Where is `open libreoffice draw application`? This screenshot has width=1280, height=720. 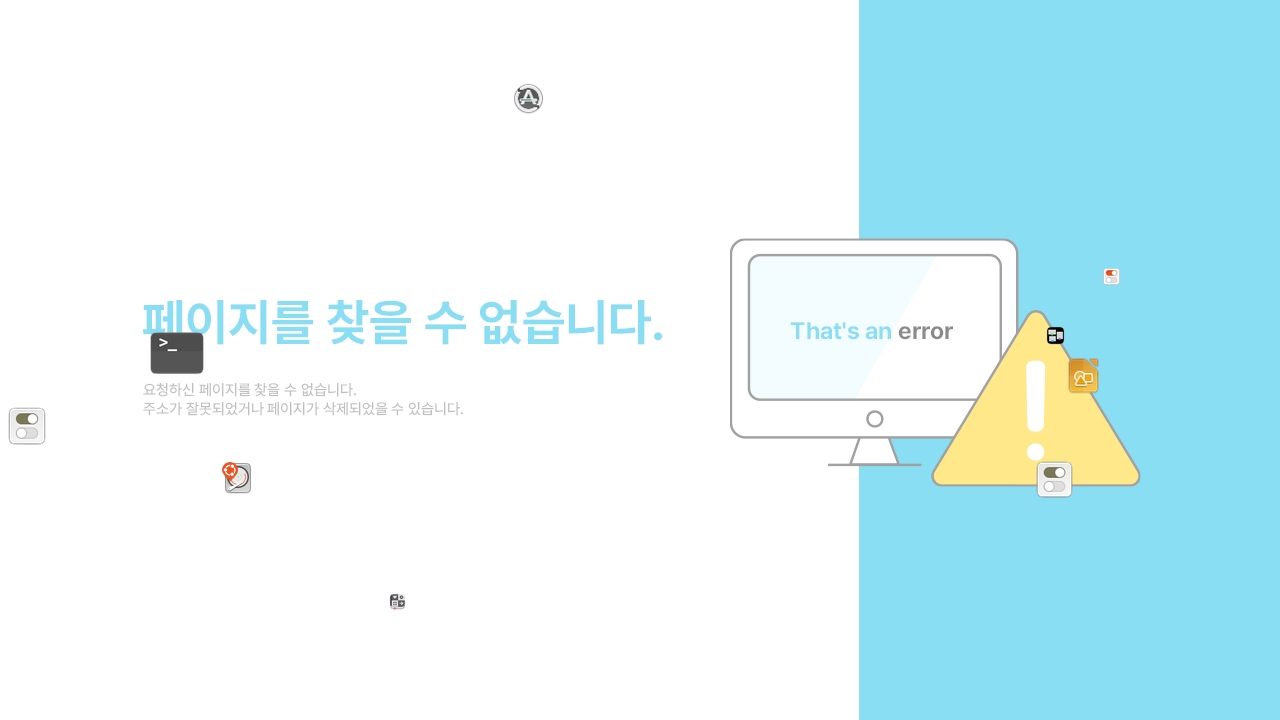
open libreoffice draw application is located at coordinates (1083, 375).